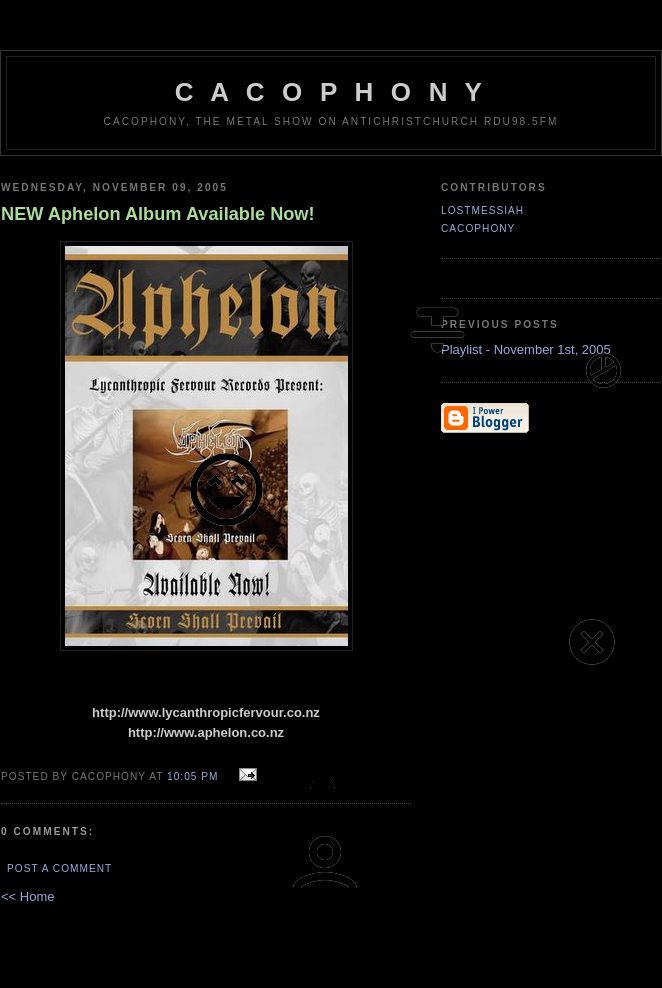 This screenshot has width=662, height=988. I want to click on view or edit your profile, so click(325, 868).